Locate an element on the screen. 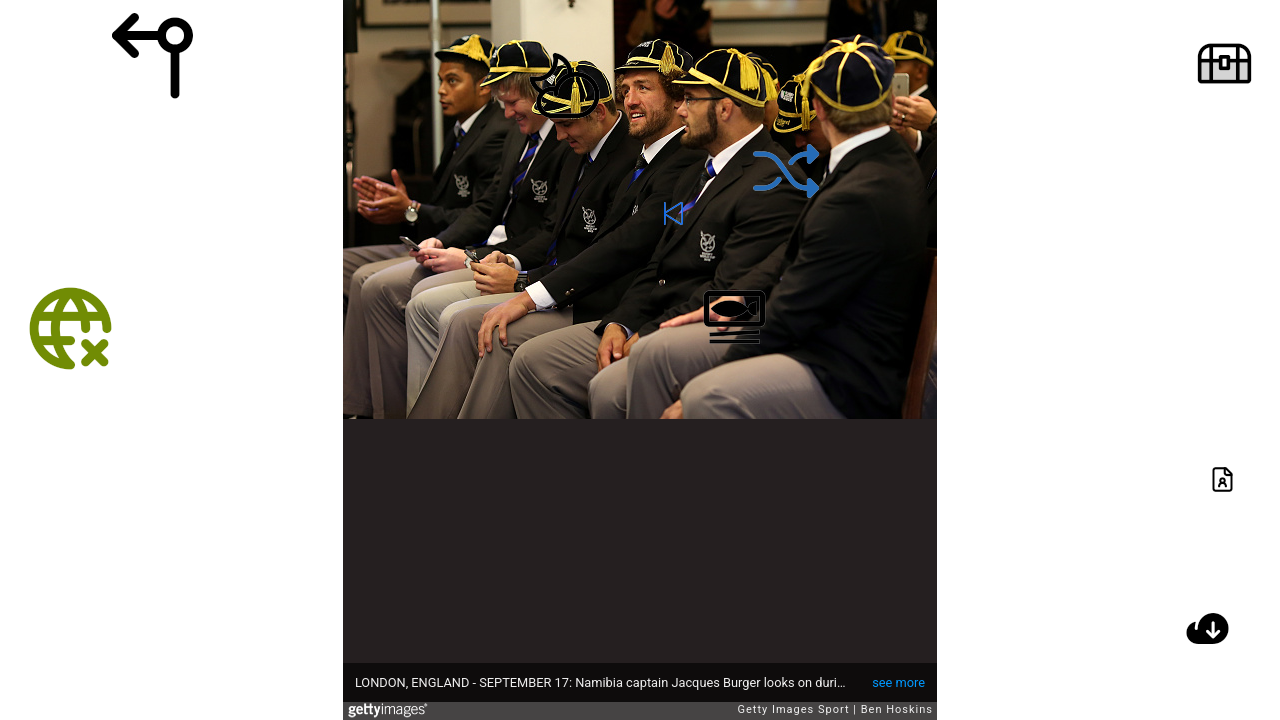  shuffle or randomize playback order is located at coordinates (785, 171).